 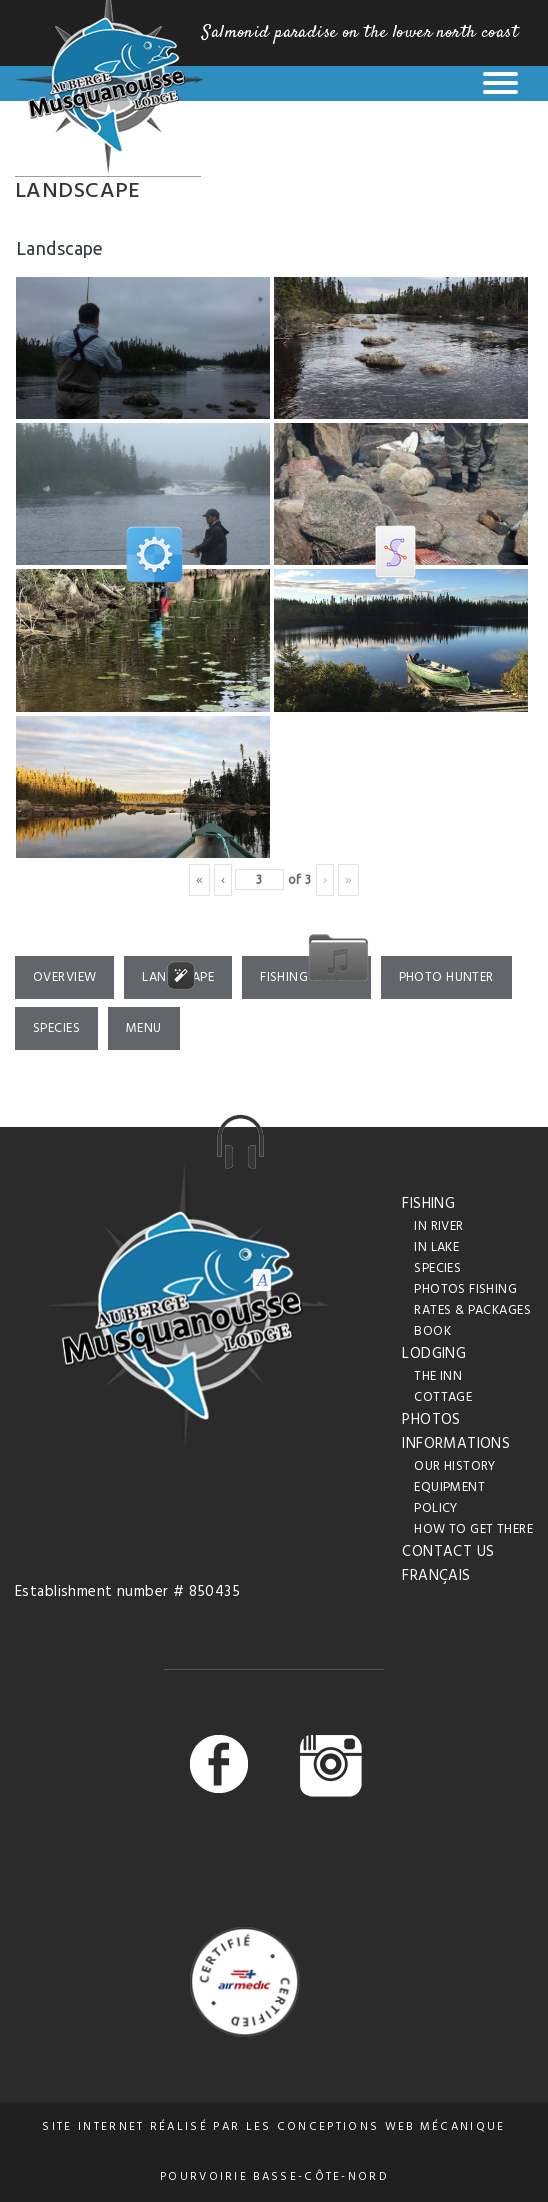 I want to click on access visual effects and animation settings, so click(x=181, y=976).